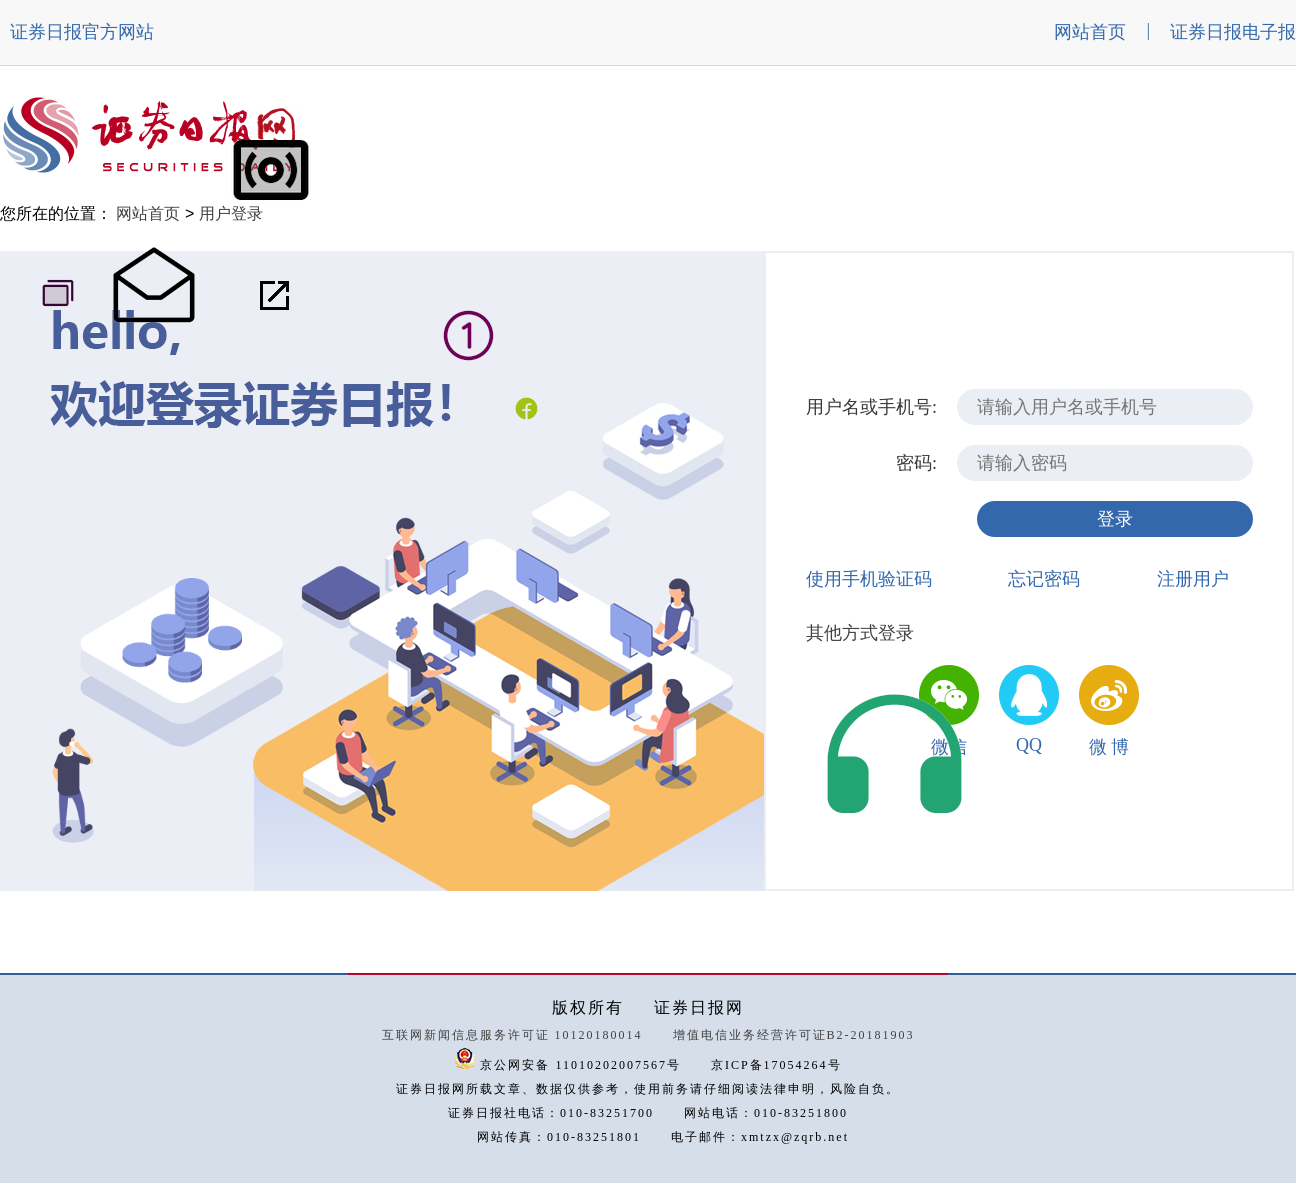 This screenshot has height=1183, width=1296. What do you see at coordinates (154, 288) in the screenshot?
I see `view an opened email or message` at bounding box center [154, 288].